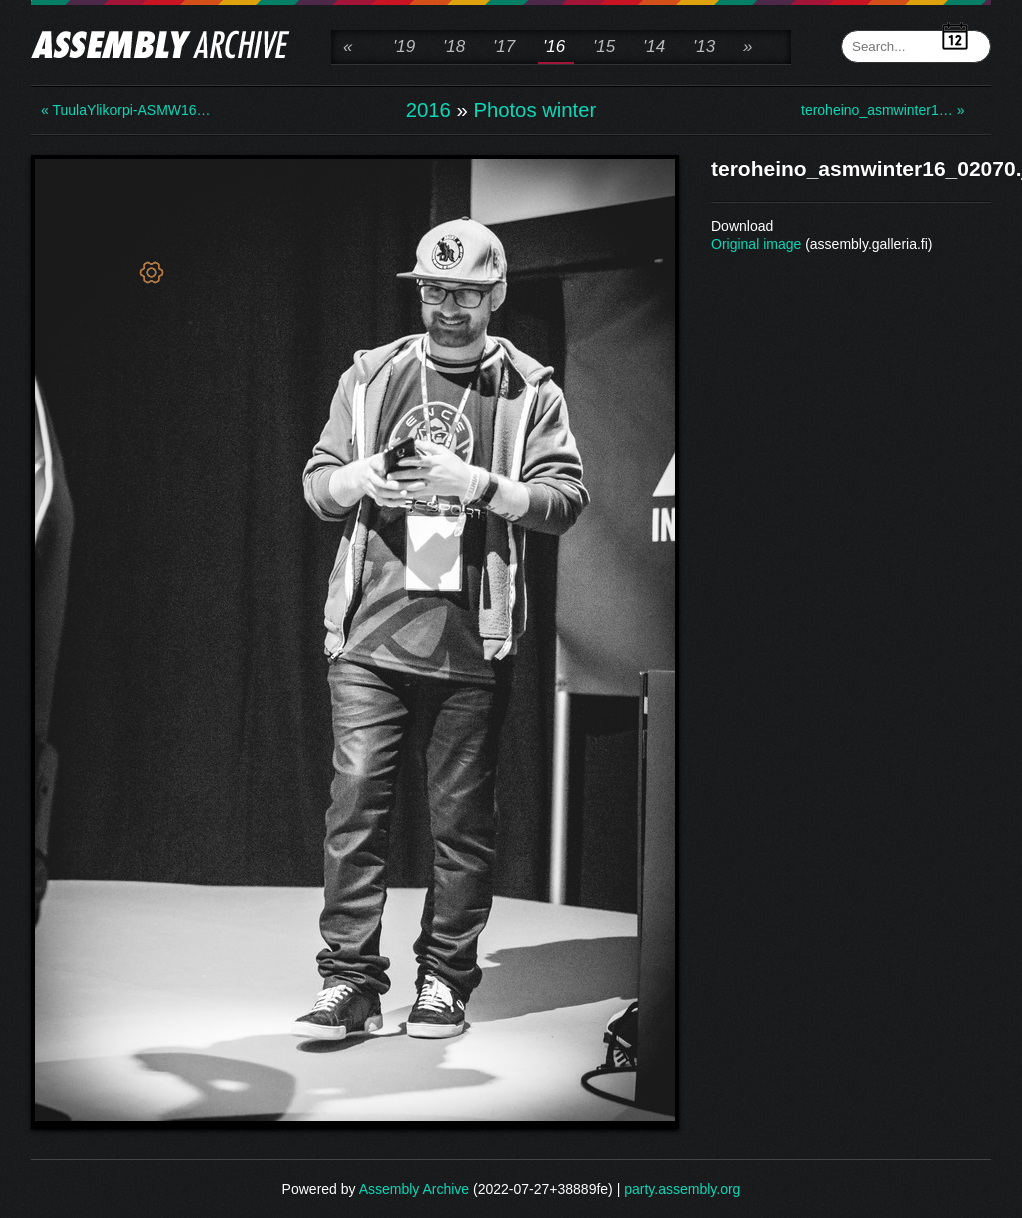 The image size is (1022, 1218). Describe the element at coordinates (151, 272) in the screenshot. I see `access settings or preferences` at that location.